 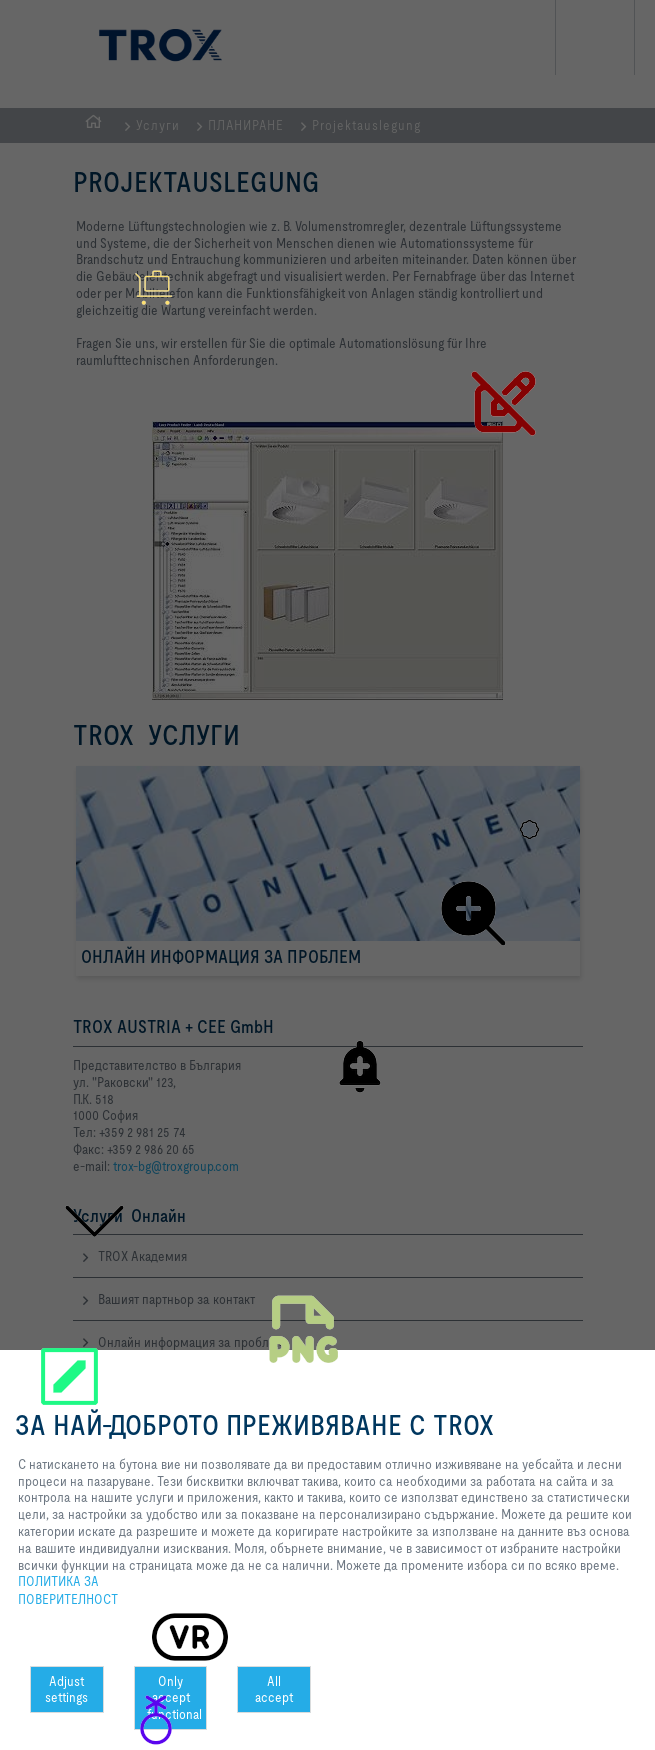 I want to click on editing is disabled or unavailable, so click(x=503, y=403).